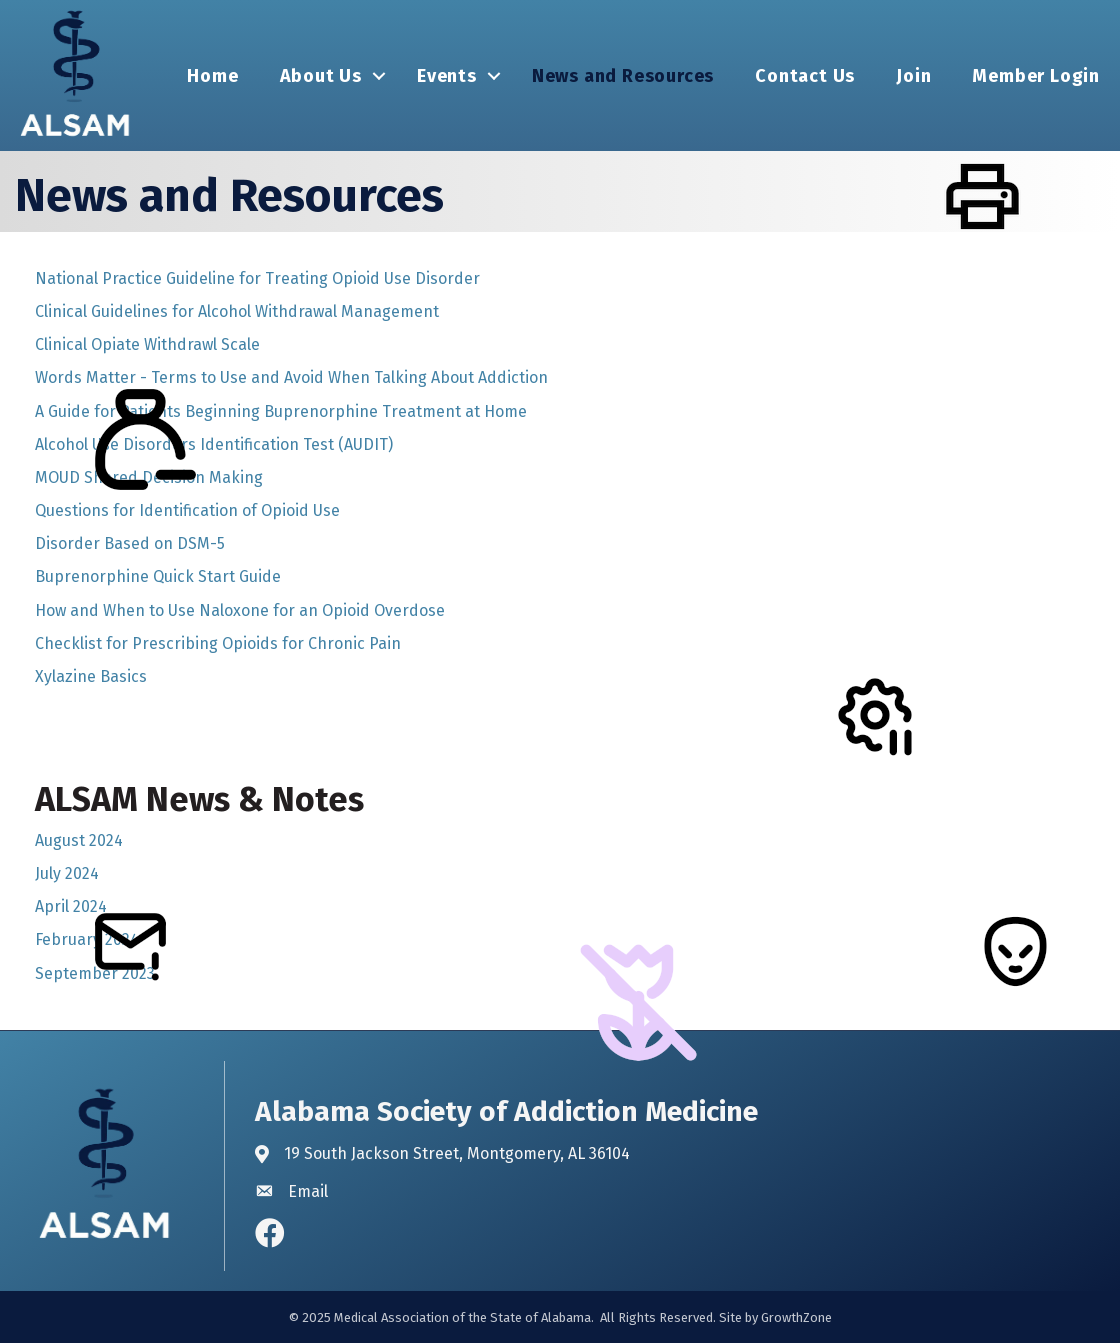 This screenshot has height=1343, width=1120. What do you see at coordinates (130, 941) in the screenshot?
I see `indicates an urgent or important email` at bounding box center [130, 941].